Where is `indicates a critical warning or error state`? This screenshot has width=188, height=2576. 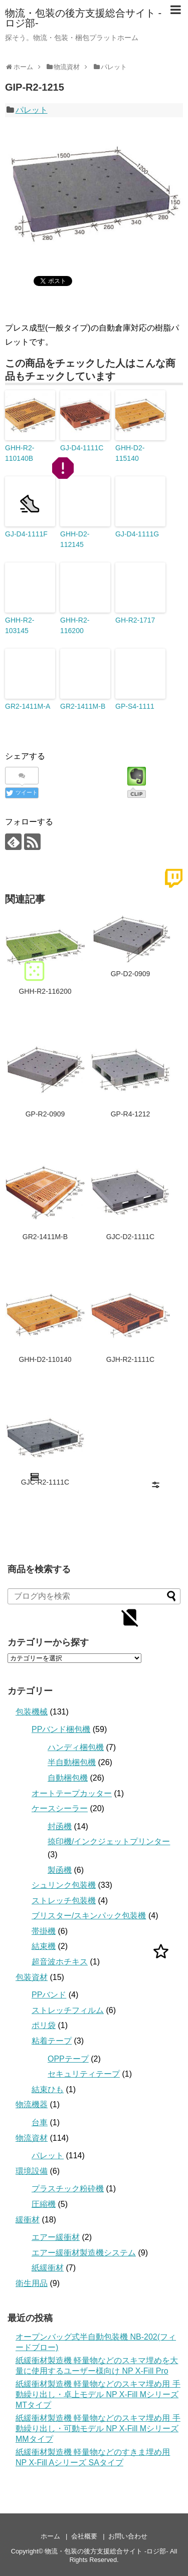
indicates a critical warning or error state is located at coordinates (63, 468).